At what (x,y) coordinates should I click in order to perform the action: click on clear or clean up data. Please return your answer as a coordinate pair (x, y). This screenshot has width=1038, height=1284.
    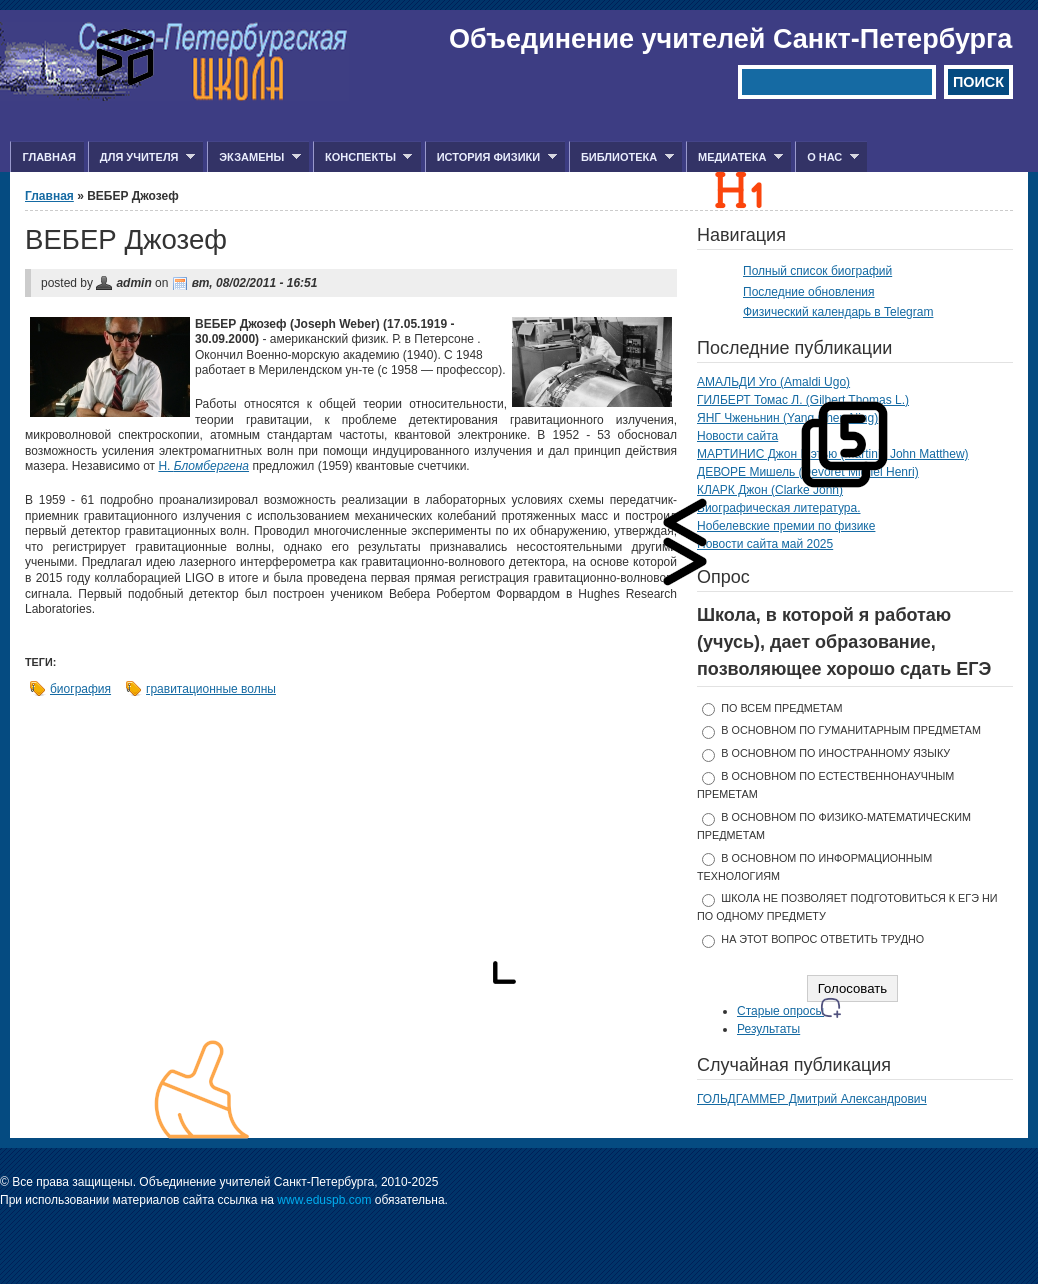
    Looking at the image, I should click on (200, 1093).